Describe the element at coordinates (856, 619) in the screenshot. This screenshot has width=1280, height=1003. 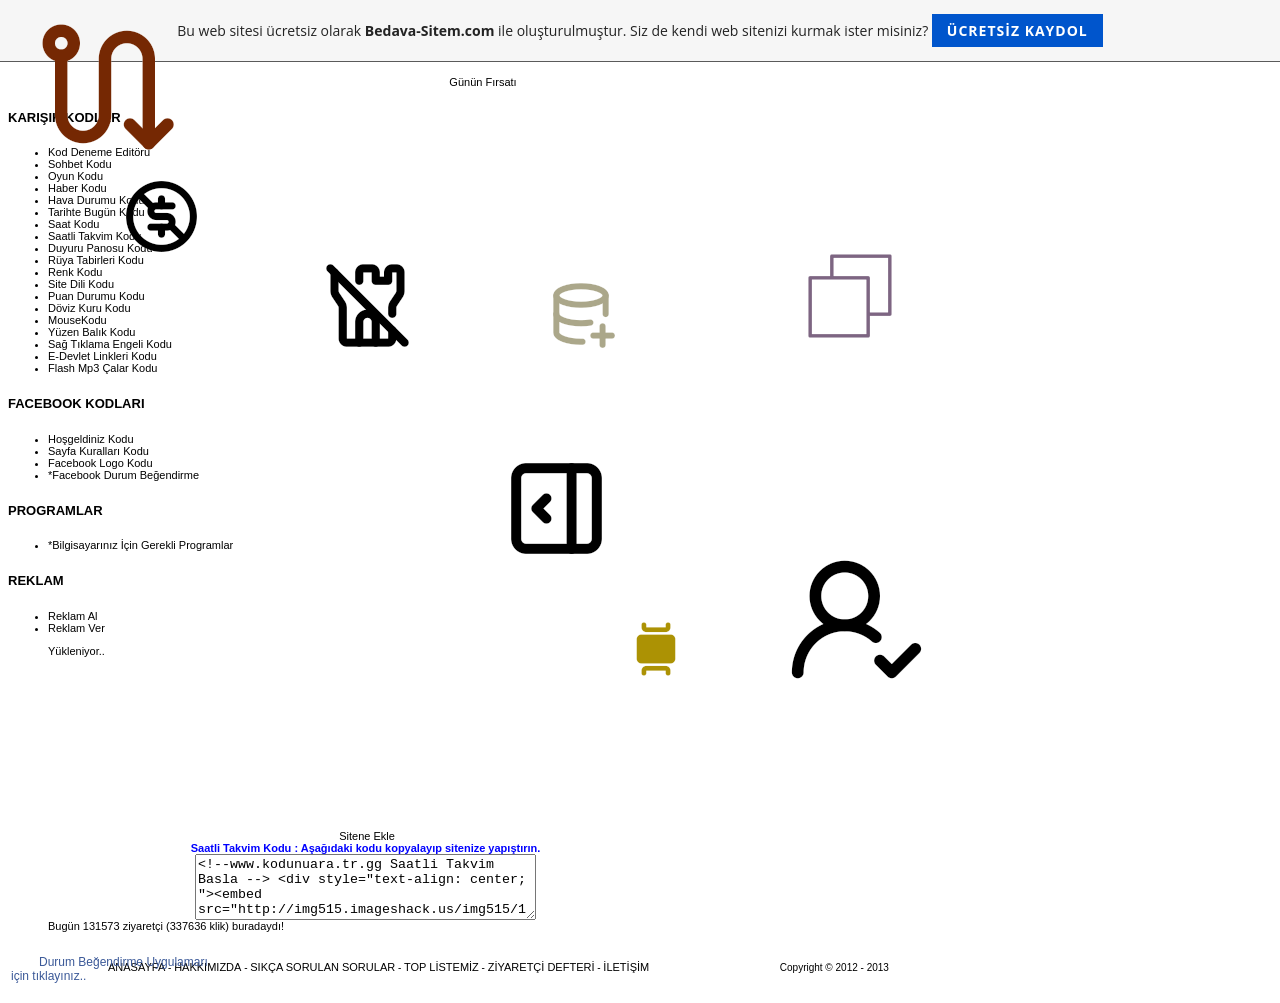
I see `verify or approve a user account` at that location.